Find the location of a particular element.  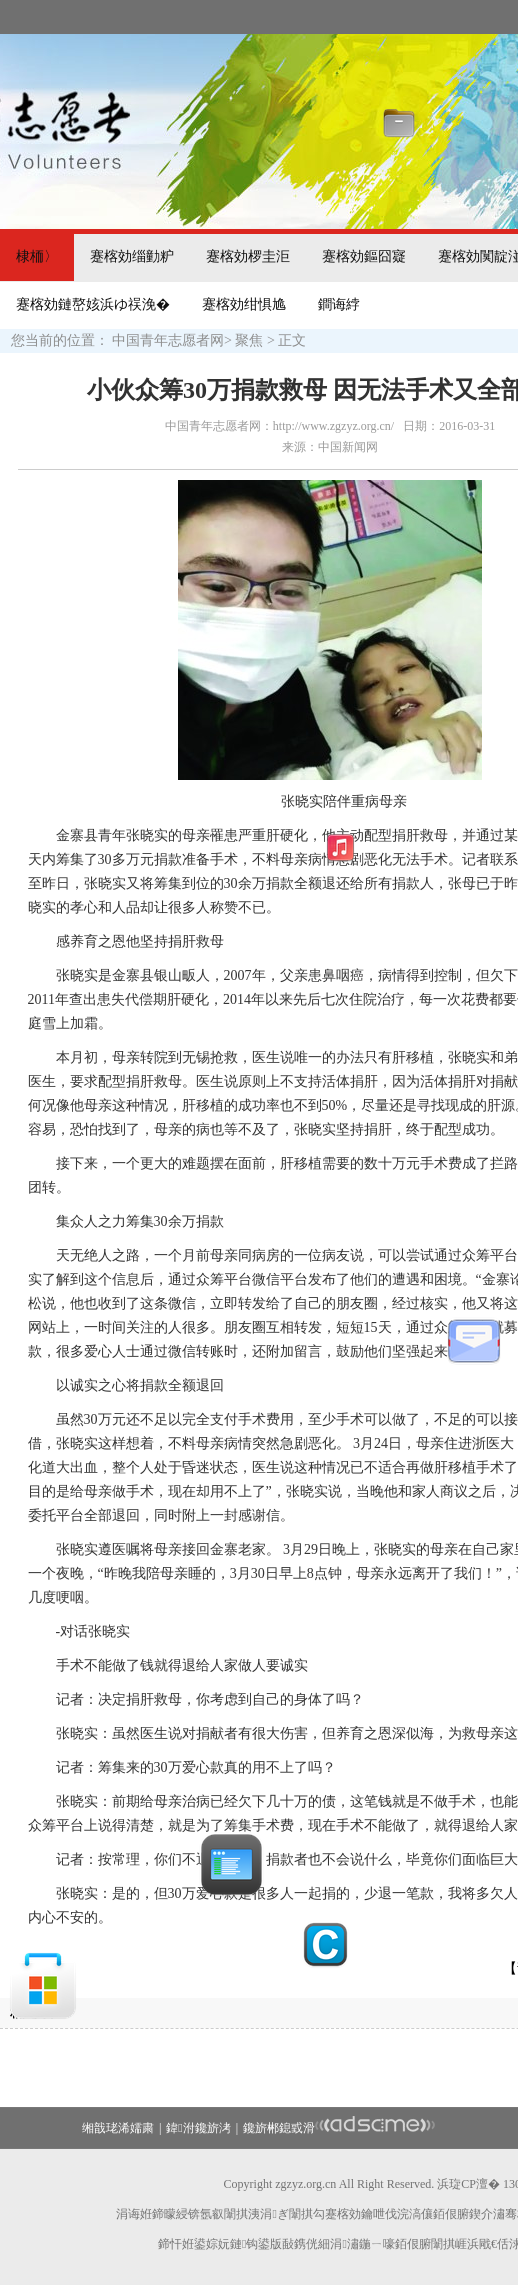

launch the cemu wii u emulator is located at coordinates (325, 1944).